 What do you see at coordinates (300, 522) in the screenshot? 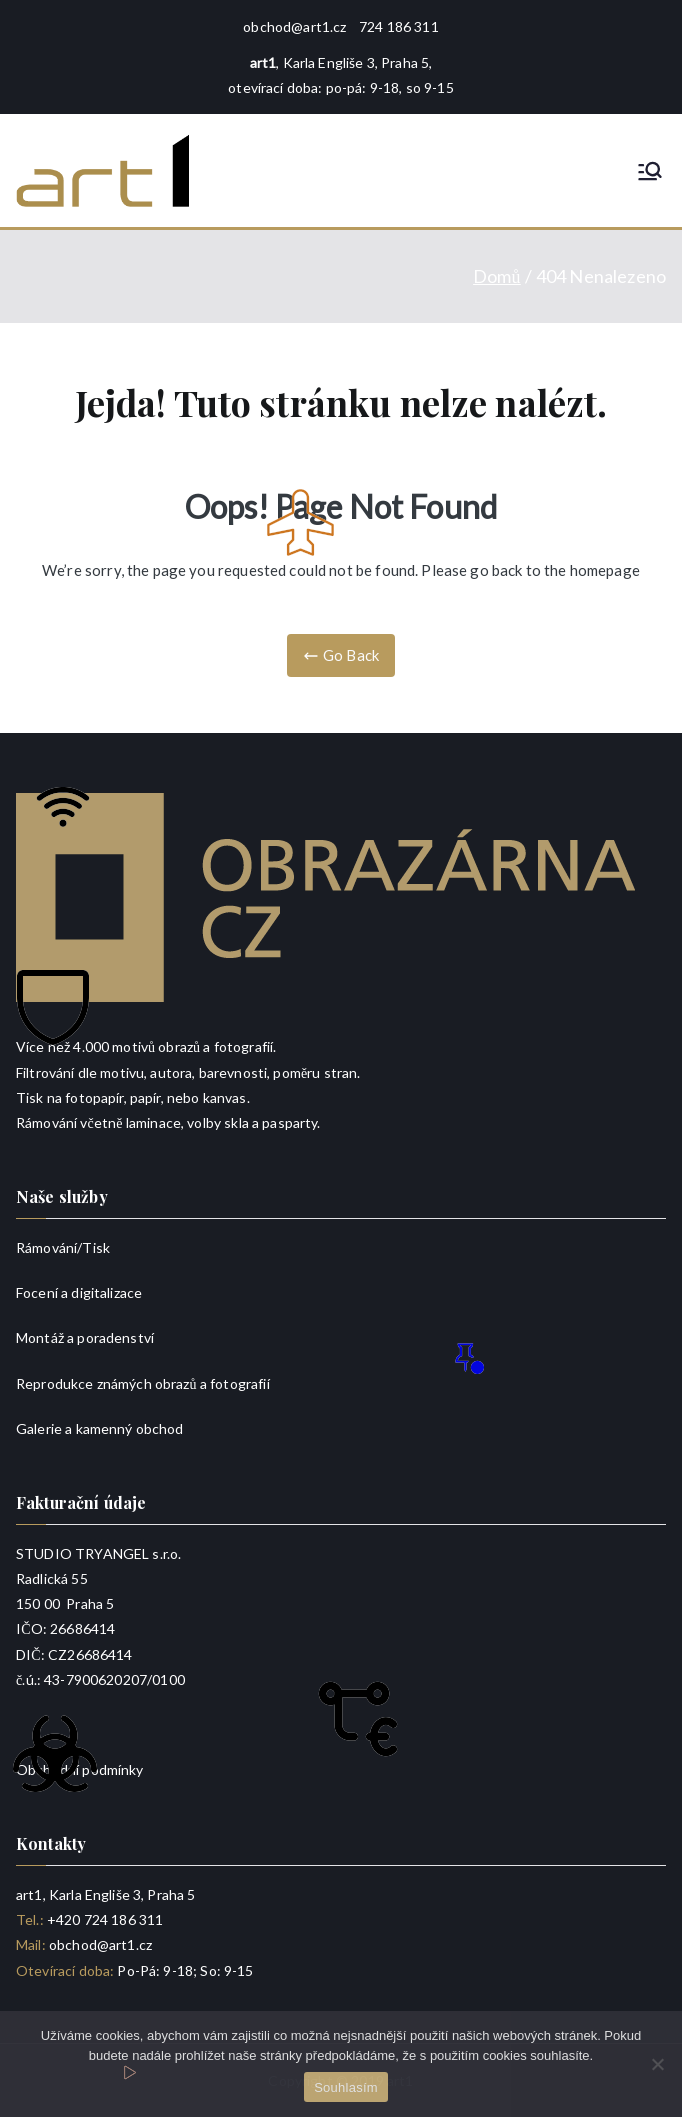
I see `enable airplane mode` at bounding box center [300, 522].